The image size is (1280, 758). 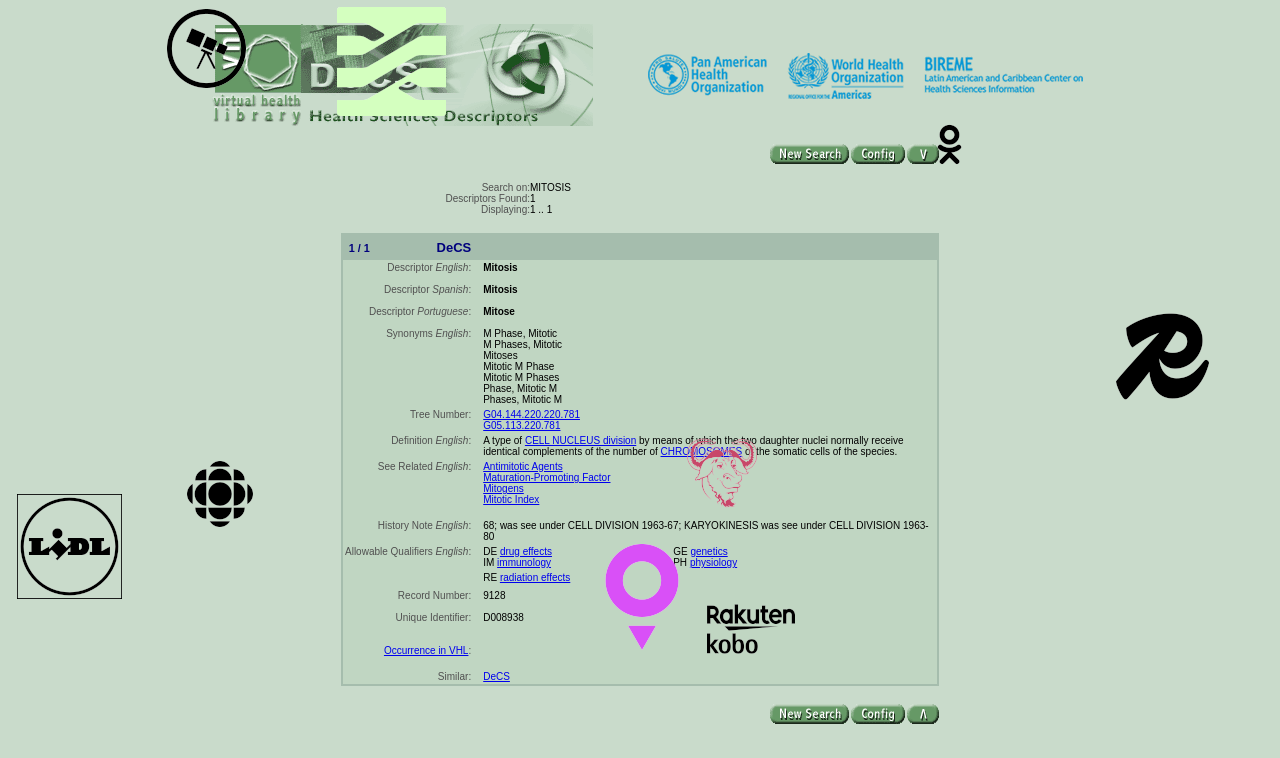 What do you see at coordinates (220, 494) in the screenshot?
I see `CBC (Canadian Broadcasting Corporation) logo` at bounding box center [220, 494].